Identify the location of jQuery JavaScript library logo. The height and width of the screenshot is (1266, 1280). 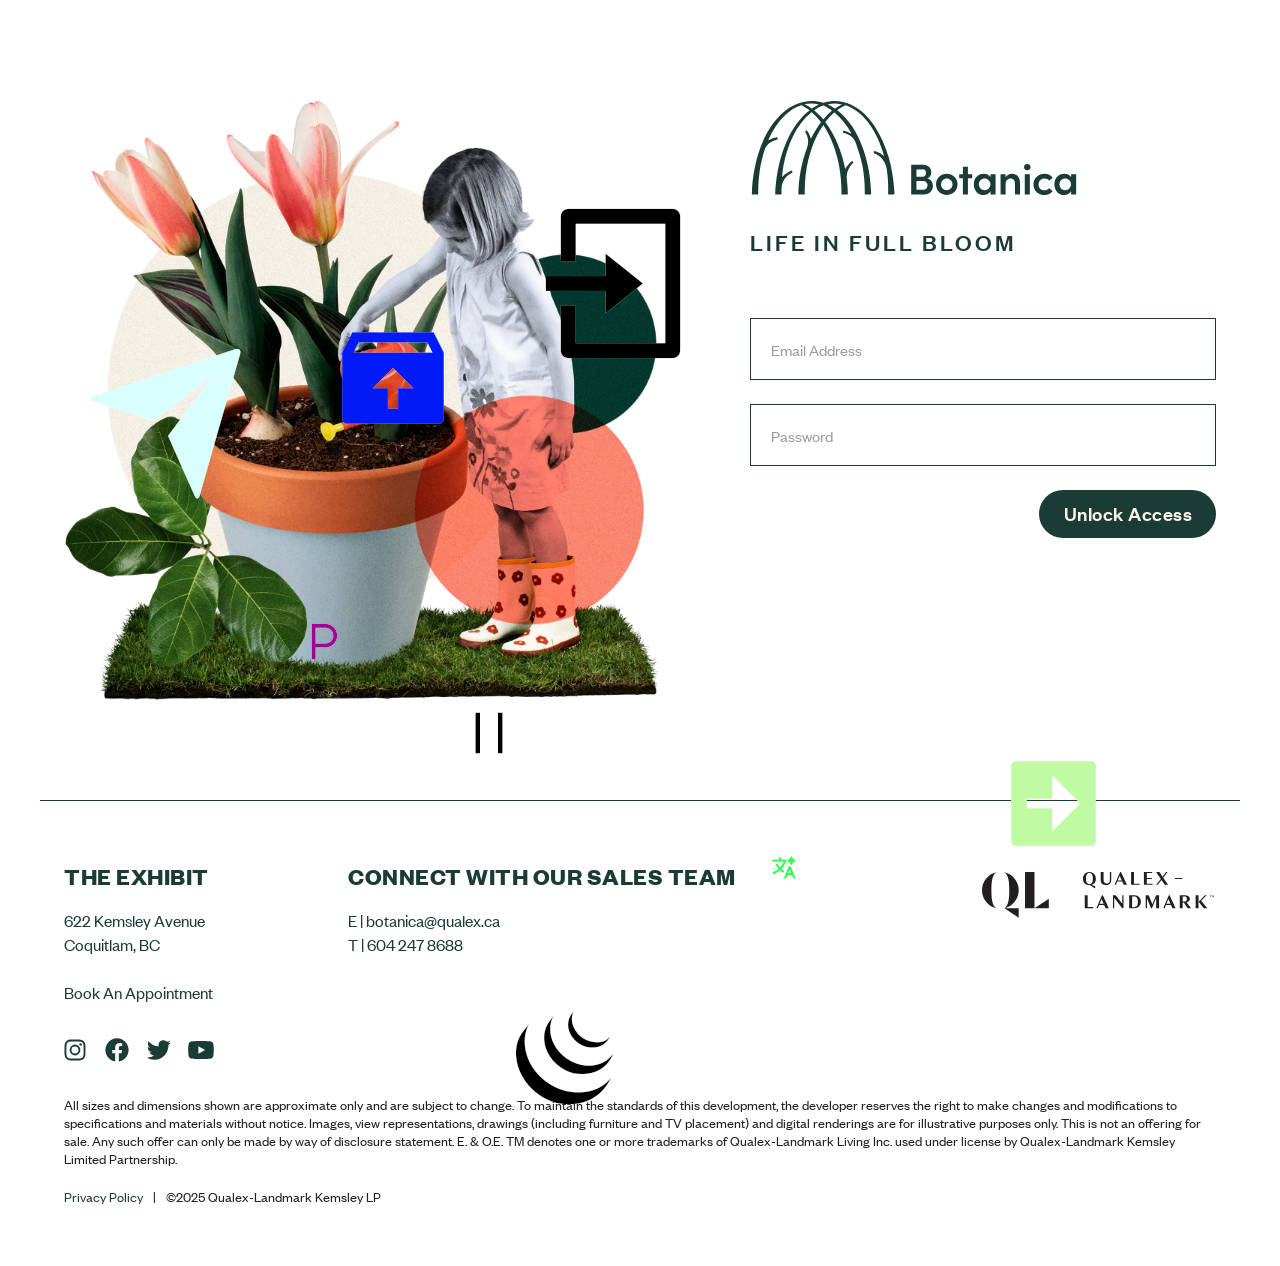
(564, 1057).